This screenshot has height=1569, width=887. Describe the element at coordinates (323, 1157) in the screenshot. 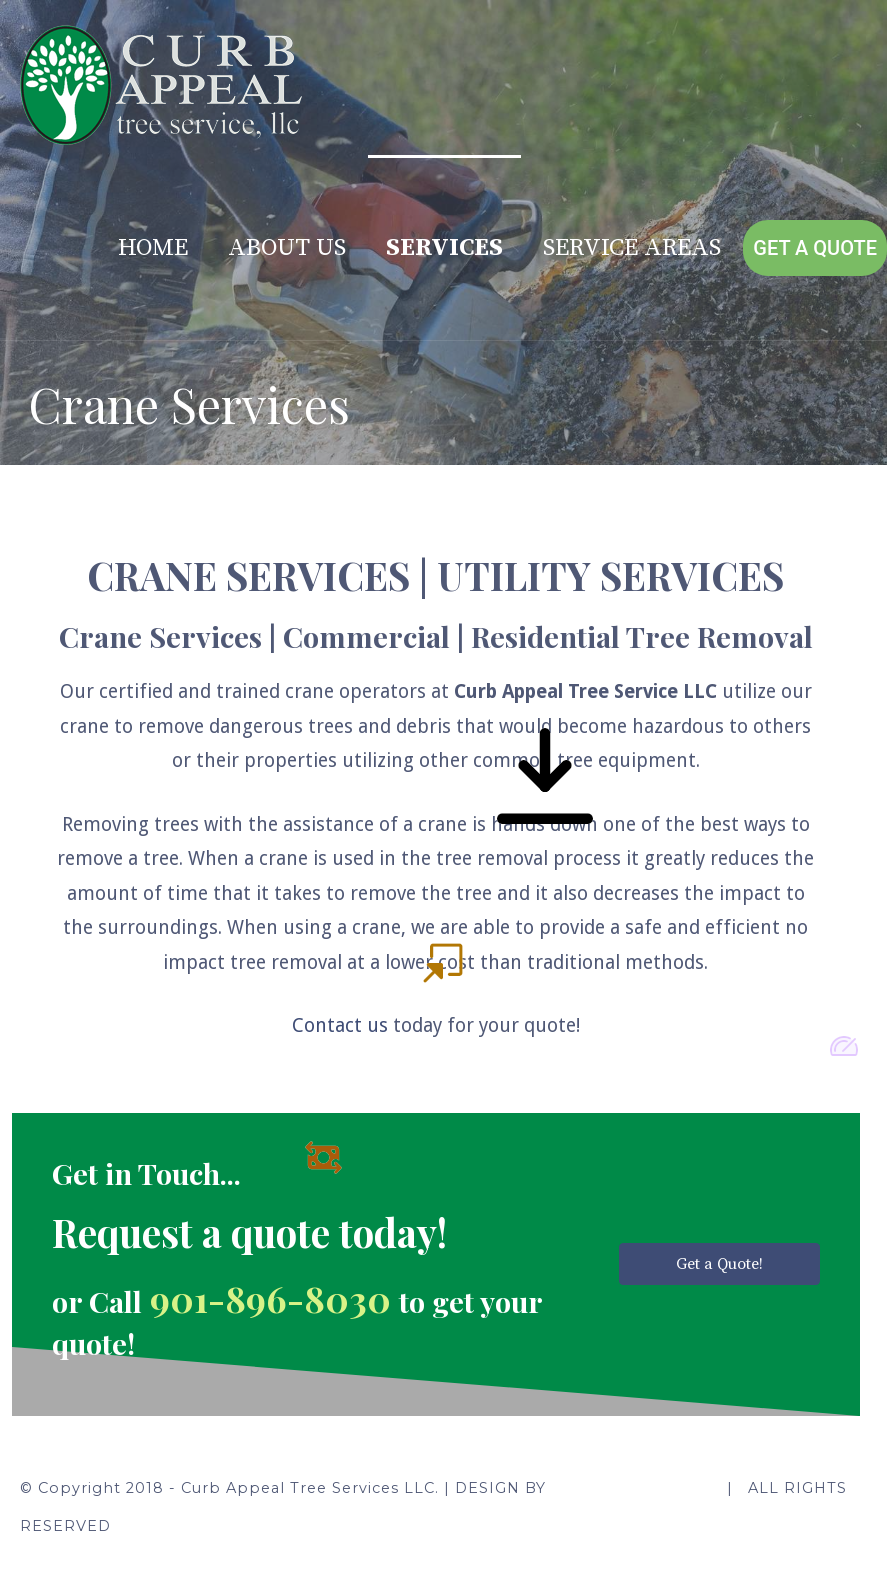

I see `transfer money between accounts` at that location.